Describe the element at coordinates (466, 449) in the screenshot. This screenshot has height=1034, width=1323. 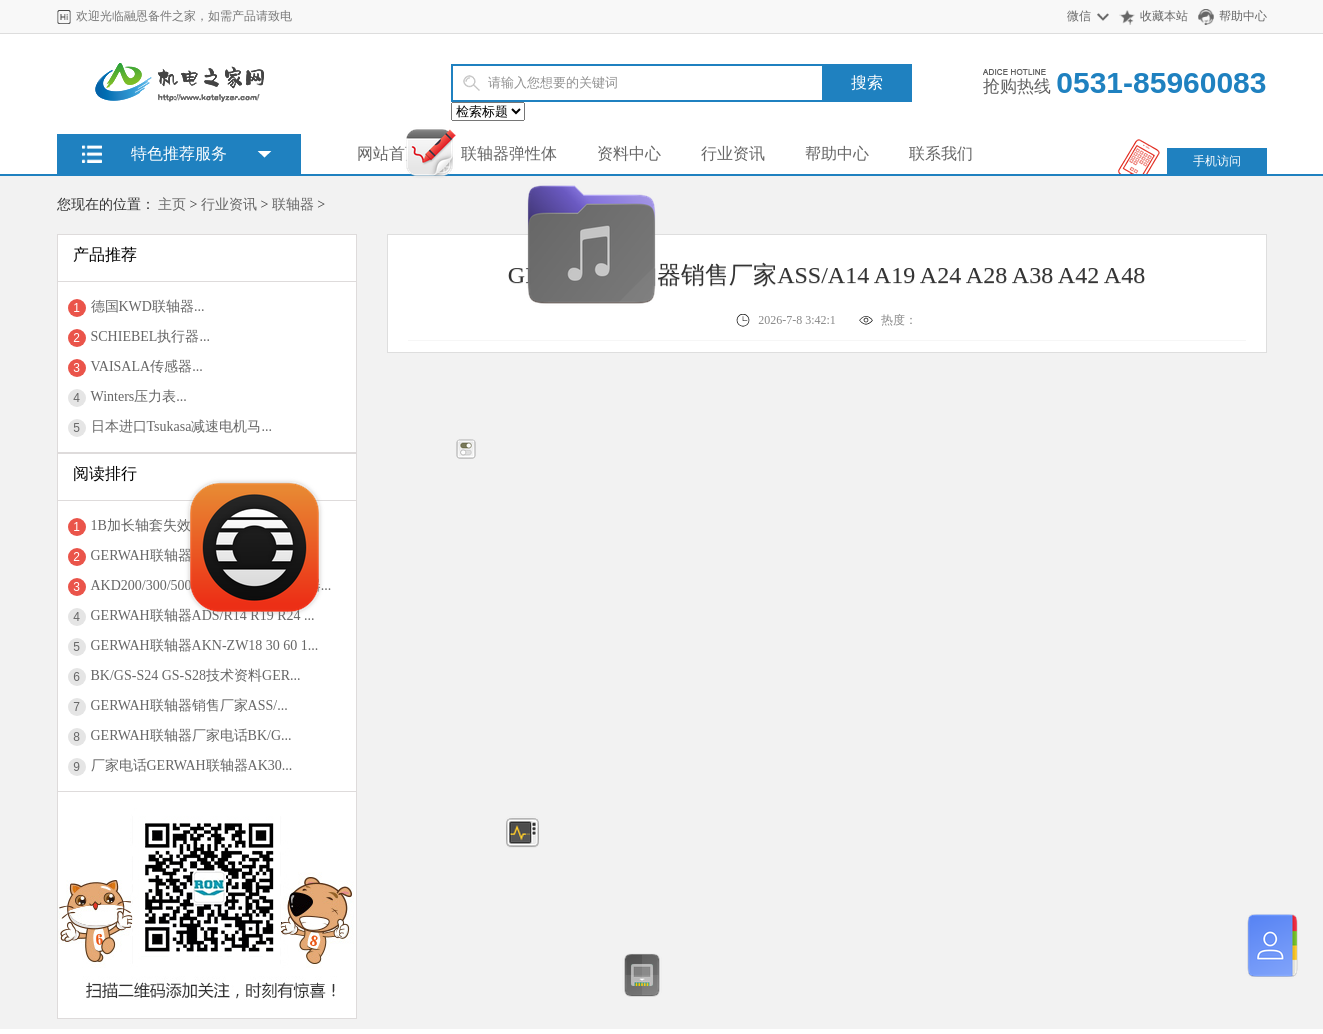
I see `open unity tweak tool settings` at that location.